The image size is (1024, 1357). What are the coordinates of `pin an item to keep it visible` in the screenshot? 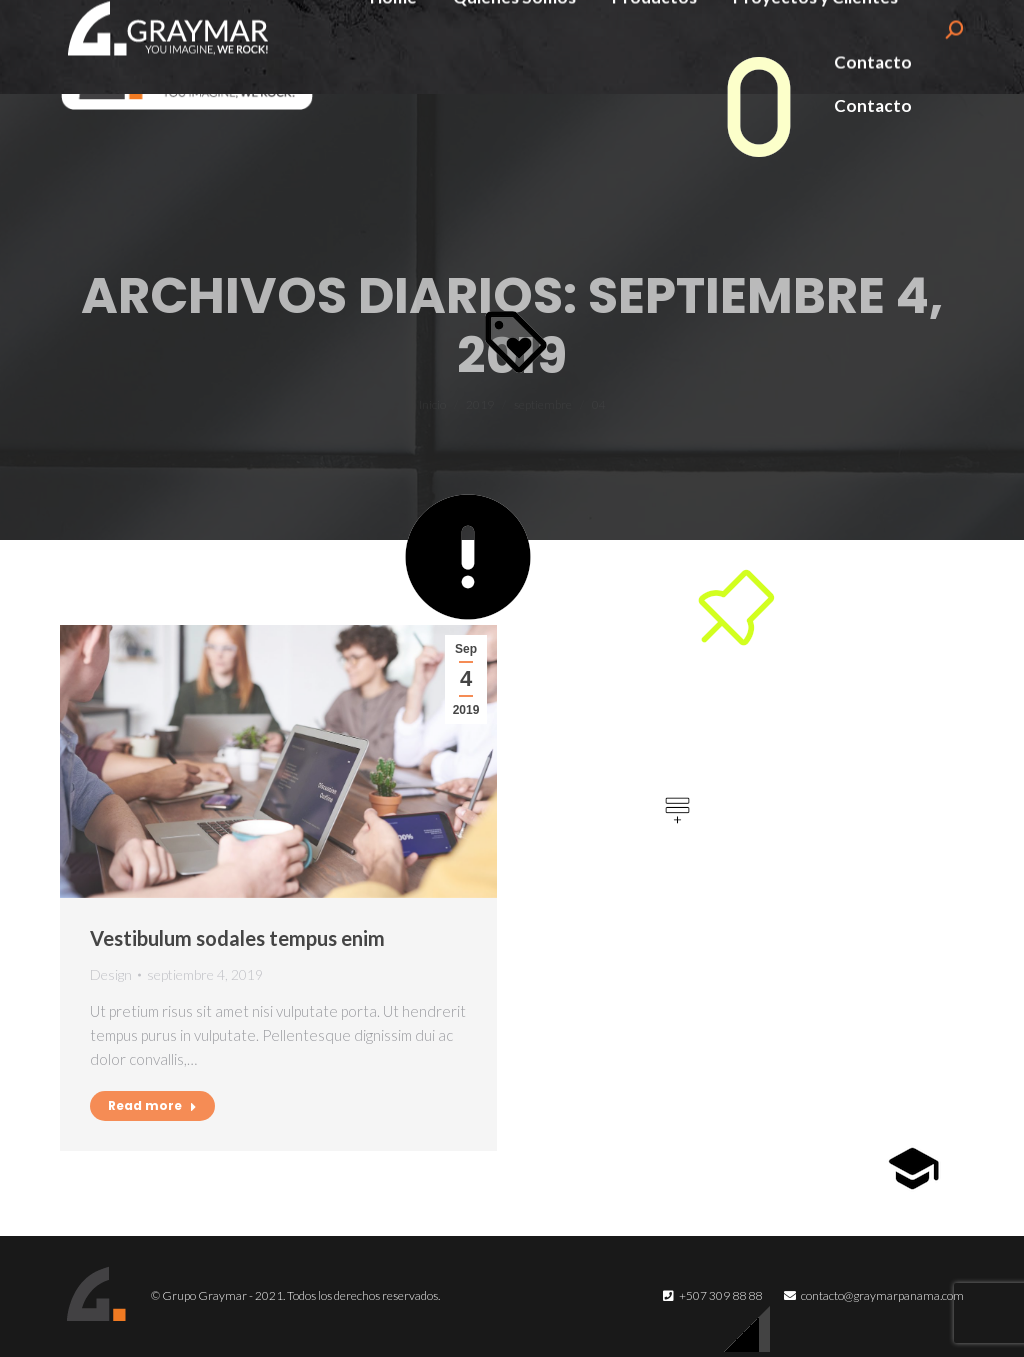 It's located at (733, 610).